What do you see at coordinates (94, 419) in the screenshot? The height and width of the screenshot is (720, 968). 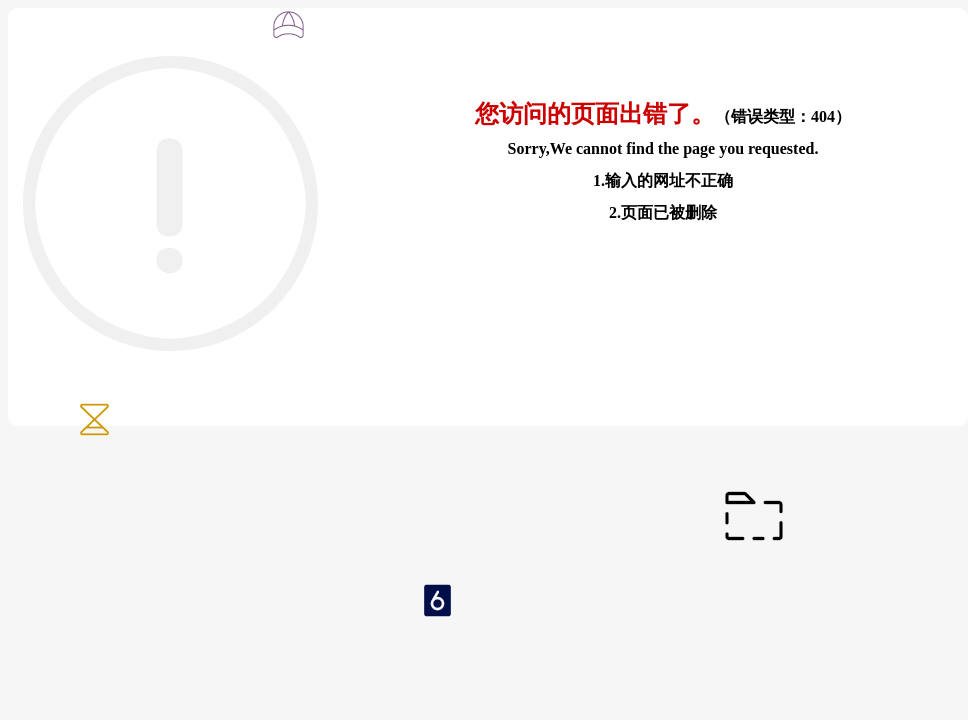 I see `indicates time is running low or nearly expired` at bounding box center [94, 419].